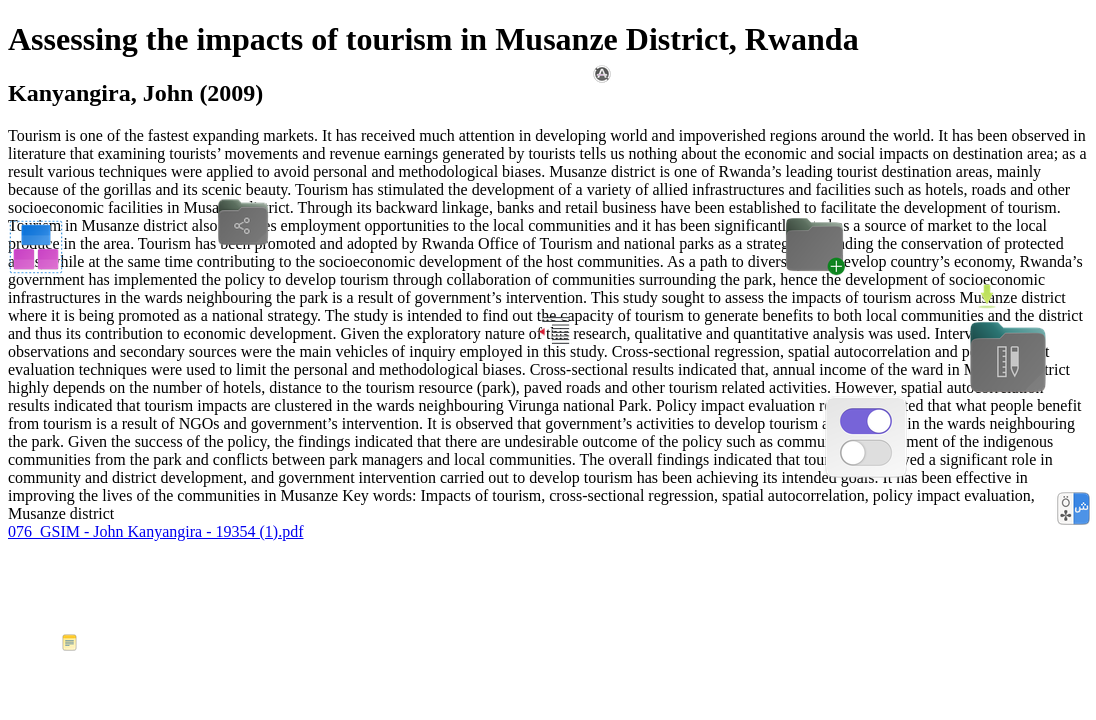 This screenshot has height=720, width=1096. Describe the element at coordinates (866, 437) in the screenshot. I see `open gnome tweaks application` at that location.